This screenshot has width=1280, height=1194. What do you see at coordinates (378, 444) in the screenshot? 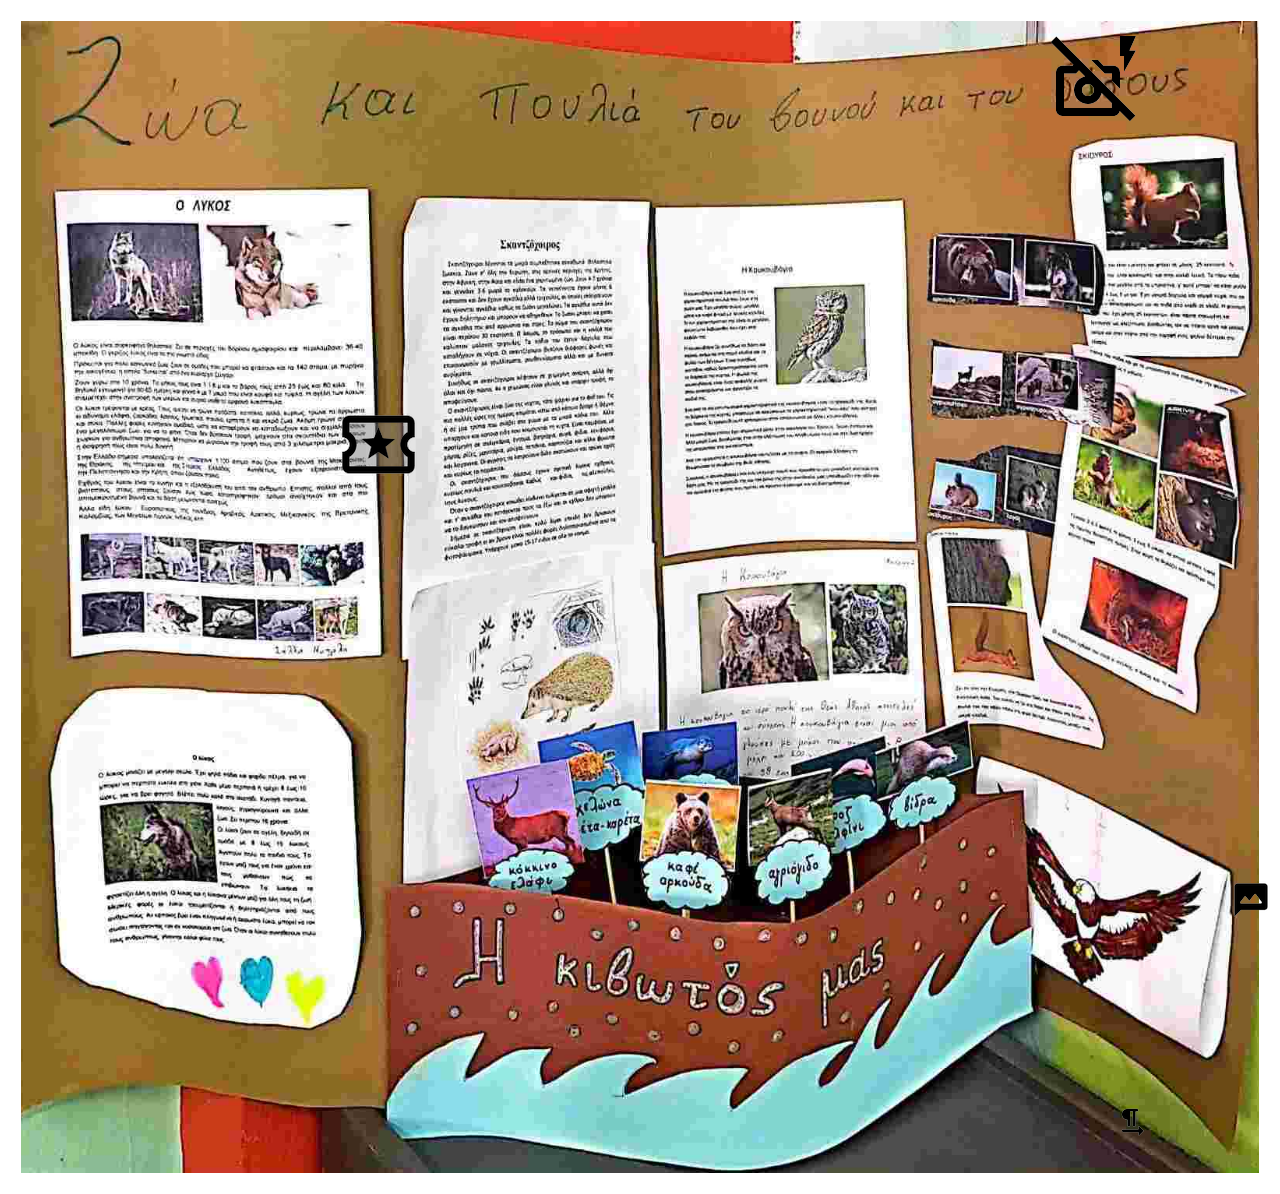
I see `view local events or entertainment` at bounding box center [378, 444].